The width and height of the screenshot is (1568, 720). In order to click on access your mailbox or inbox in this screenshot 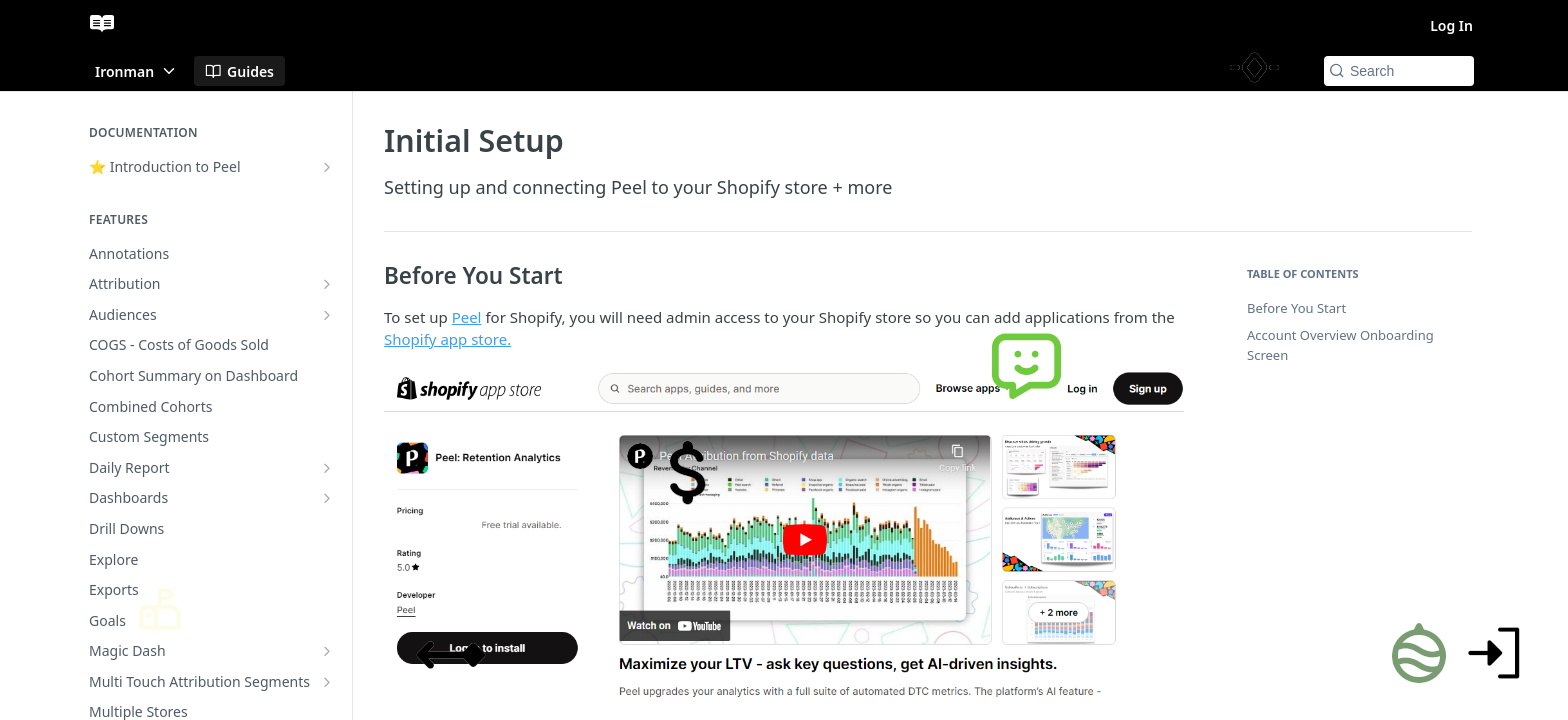, I will do `click(160, 609)`.